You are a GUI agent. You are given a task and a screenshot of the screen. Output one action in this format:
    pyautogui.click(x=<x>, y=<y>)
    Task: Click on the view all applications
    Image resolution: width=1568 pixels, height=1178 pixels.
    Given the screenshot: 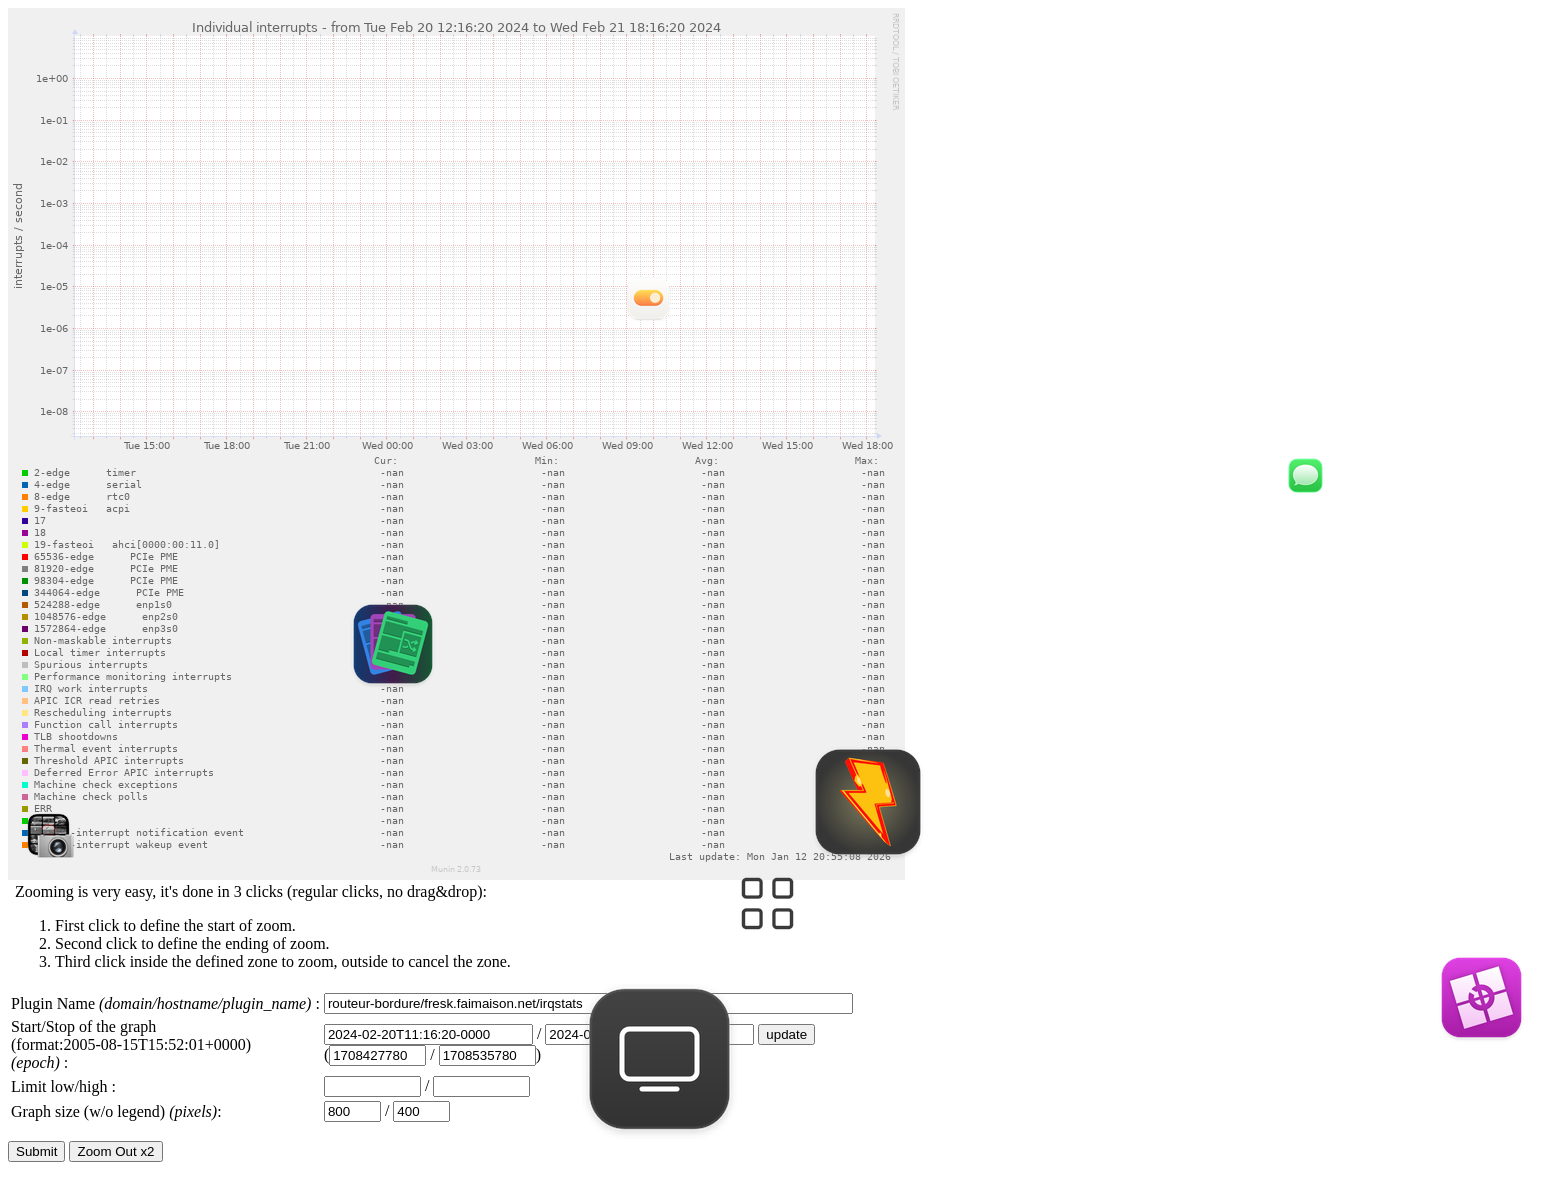 What is the action you would take?
    pyautogui.click(x=767, y=903)
    